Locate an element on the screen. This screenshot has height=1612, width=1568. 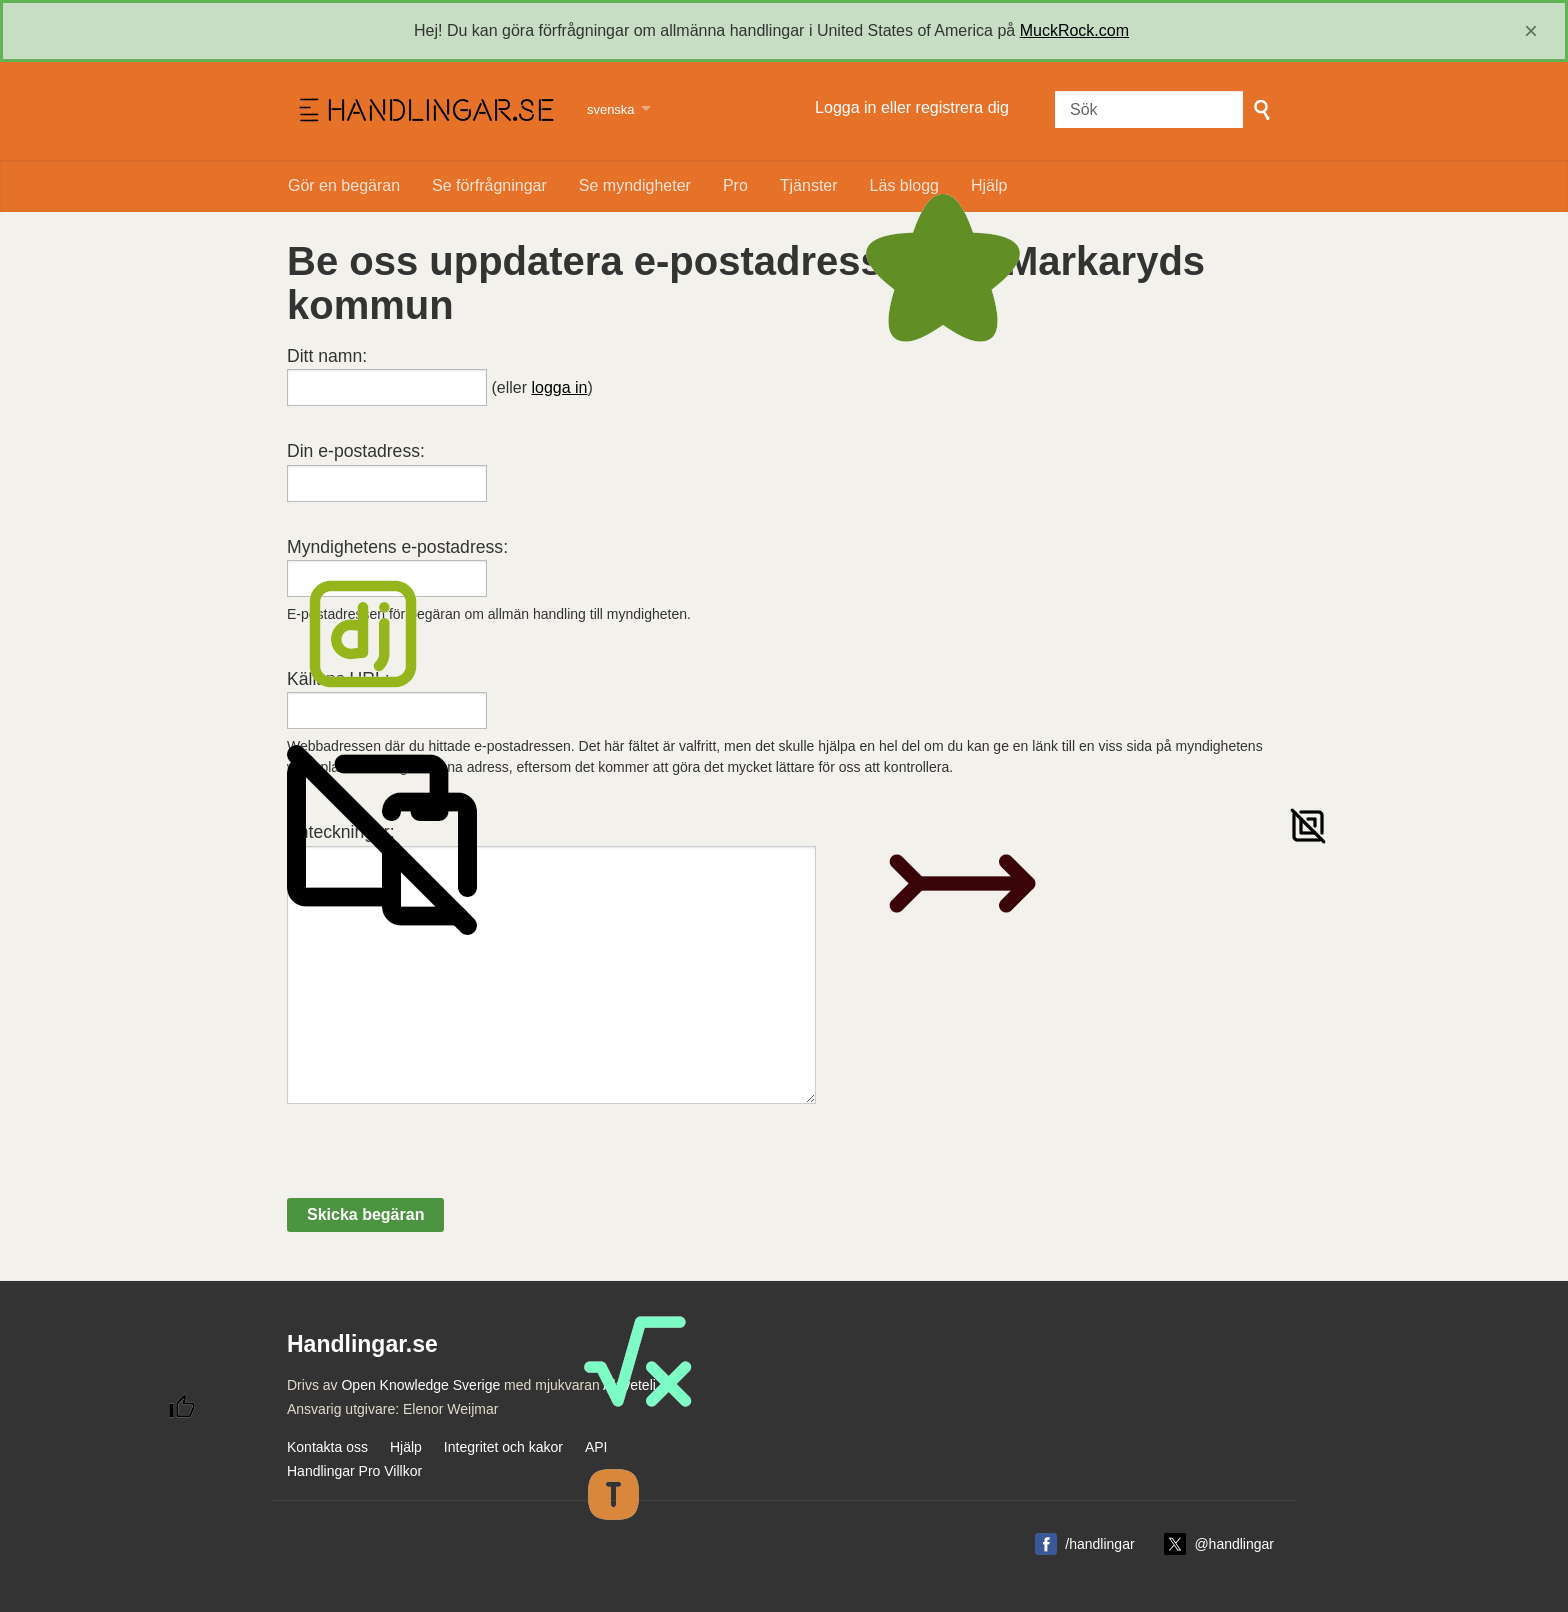
disable box model view is located at coordinates (1308, 826).